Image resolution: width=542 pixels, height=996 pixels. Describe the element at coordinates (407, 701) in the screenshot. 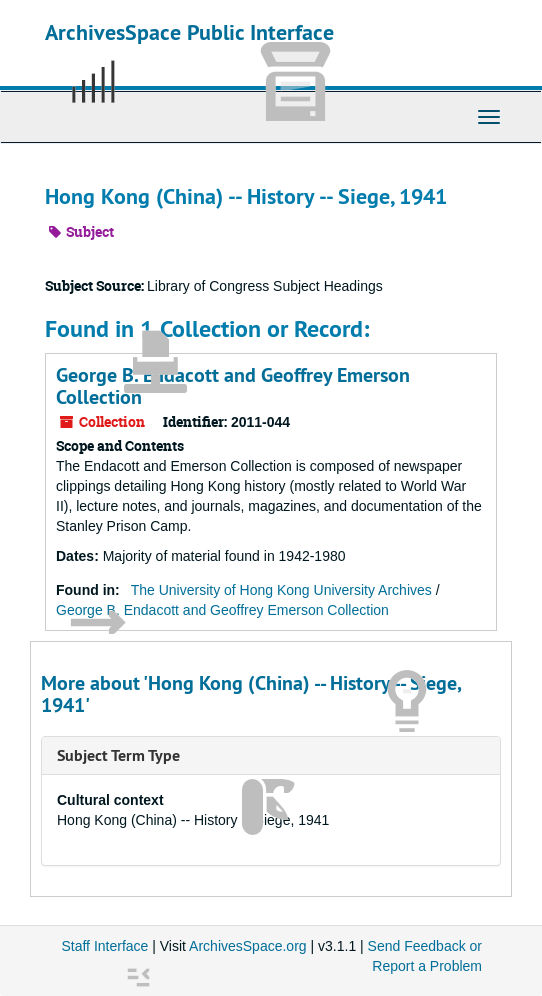

I see `view information or help details` at that location.